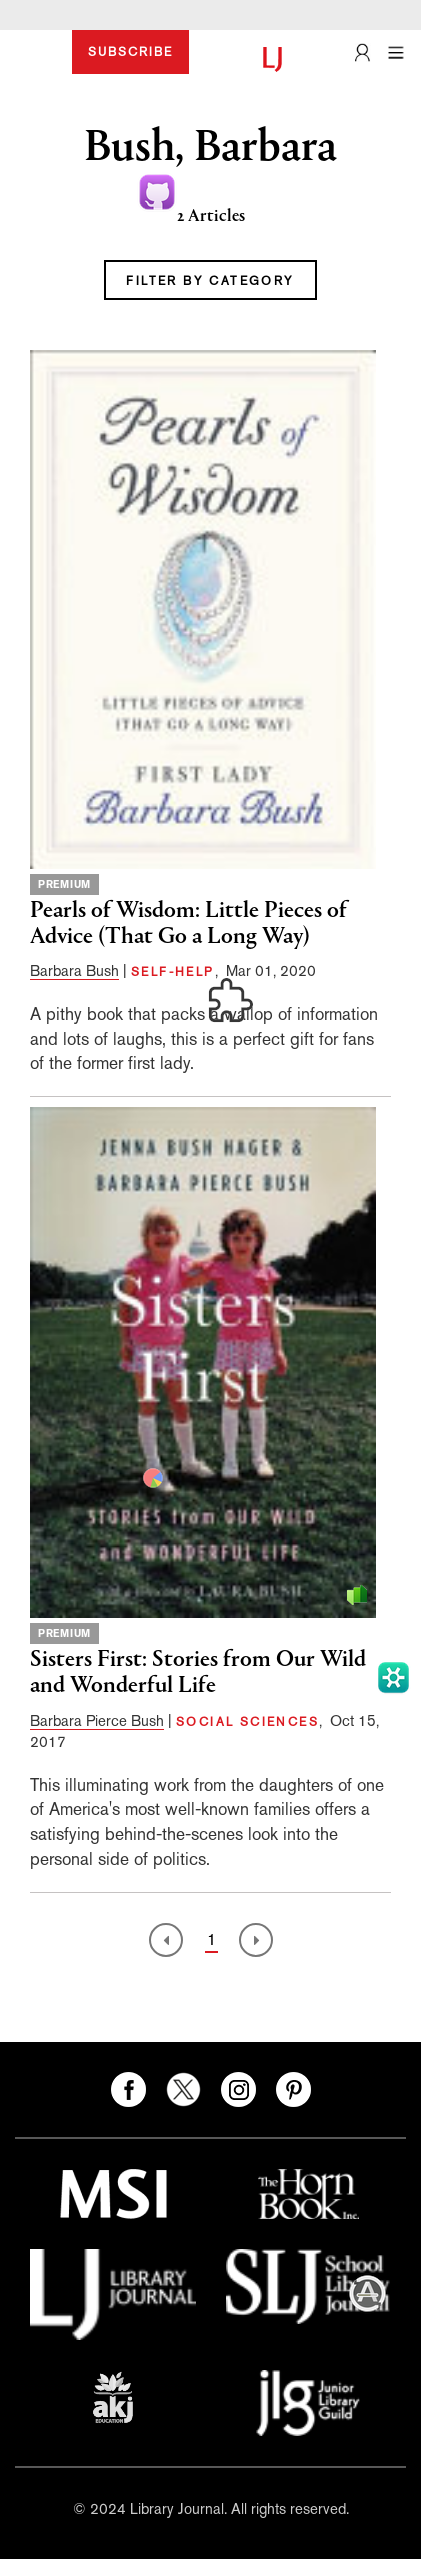  I want to click on open solaar app for managing logitech wireless devices, so click(393, 1677).